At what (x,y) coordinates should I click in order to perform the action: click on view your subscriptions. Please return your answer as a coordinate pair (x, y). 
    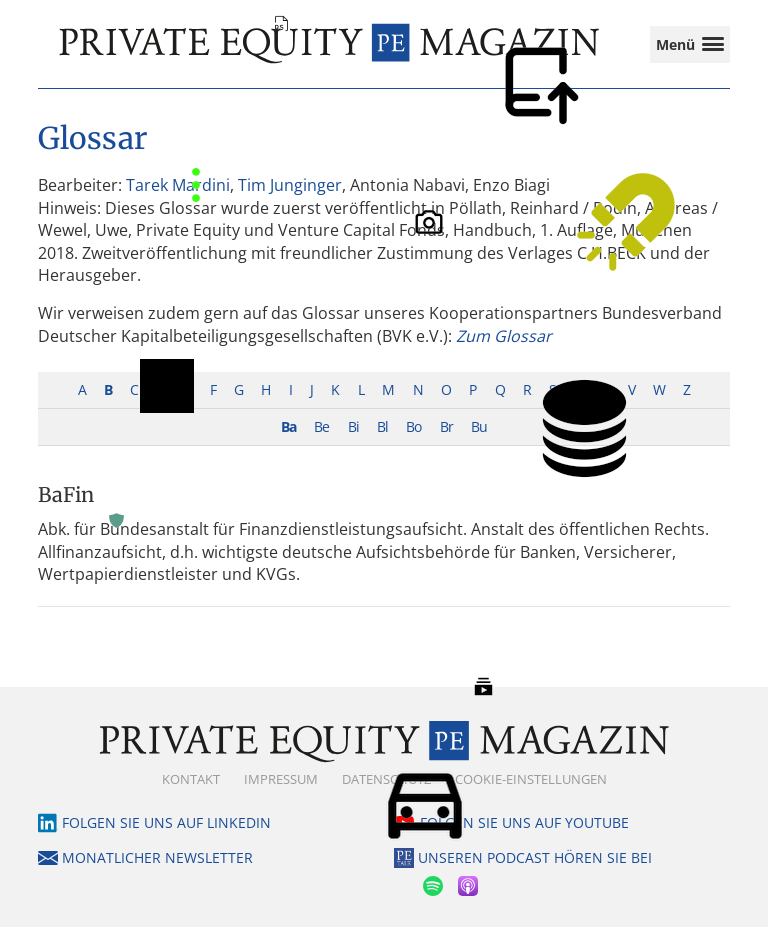
    Looking at the image, I should click on (483, 686).